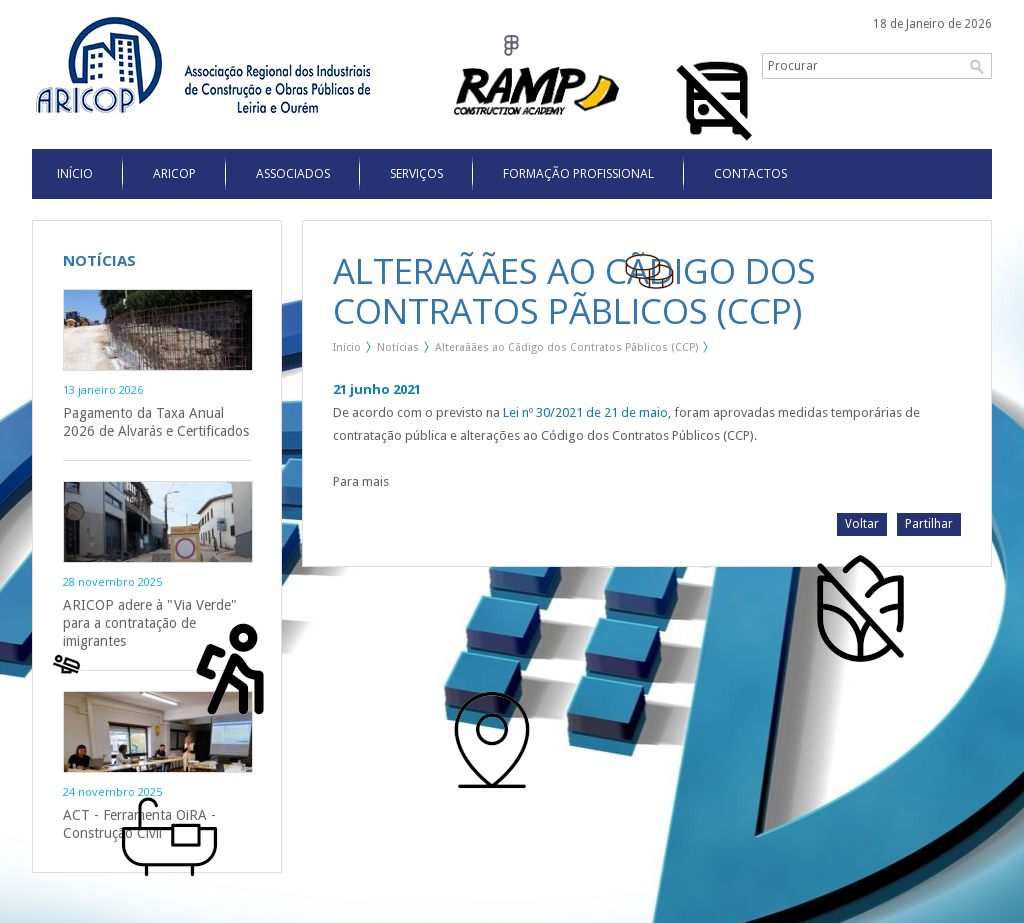 The height and width of the screenshot is (923, 1024). What do you see at coordinates (511, 45) in the screenshot?
I see `open figma design file` at bounding box center [511, 45].